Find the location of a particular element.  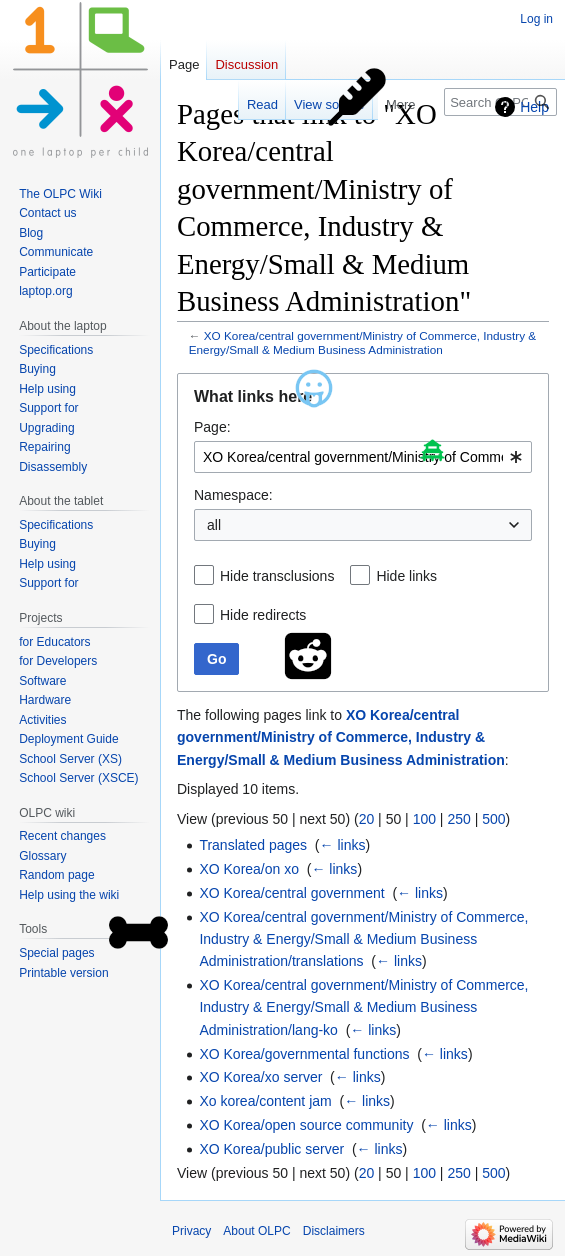

insert playful or silly emoji in message is located at coordinates (314, 388).